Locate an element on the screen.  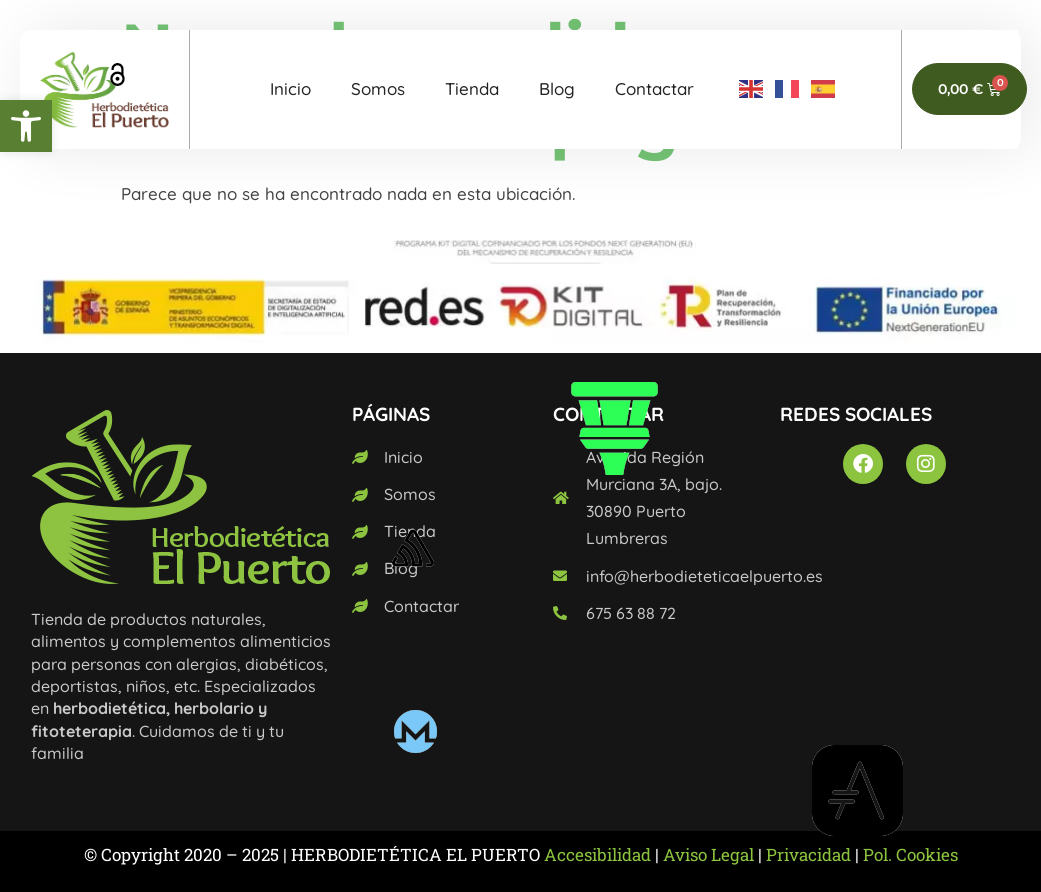
tower git client app logo is located at coordinates (614, 428).